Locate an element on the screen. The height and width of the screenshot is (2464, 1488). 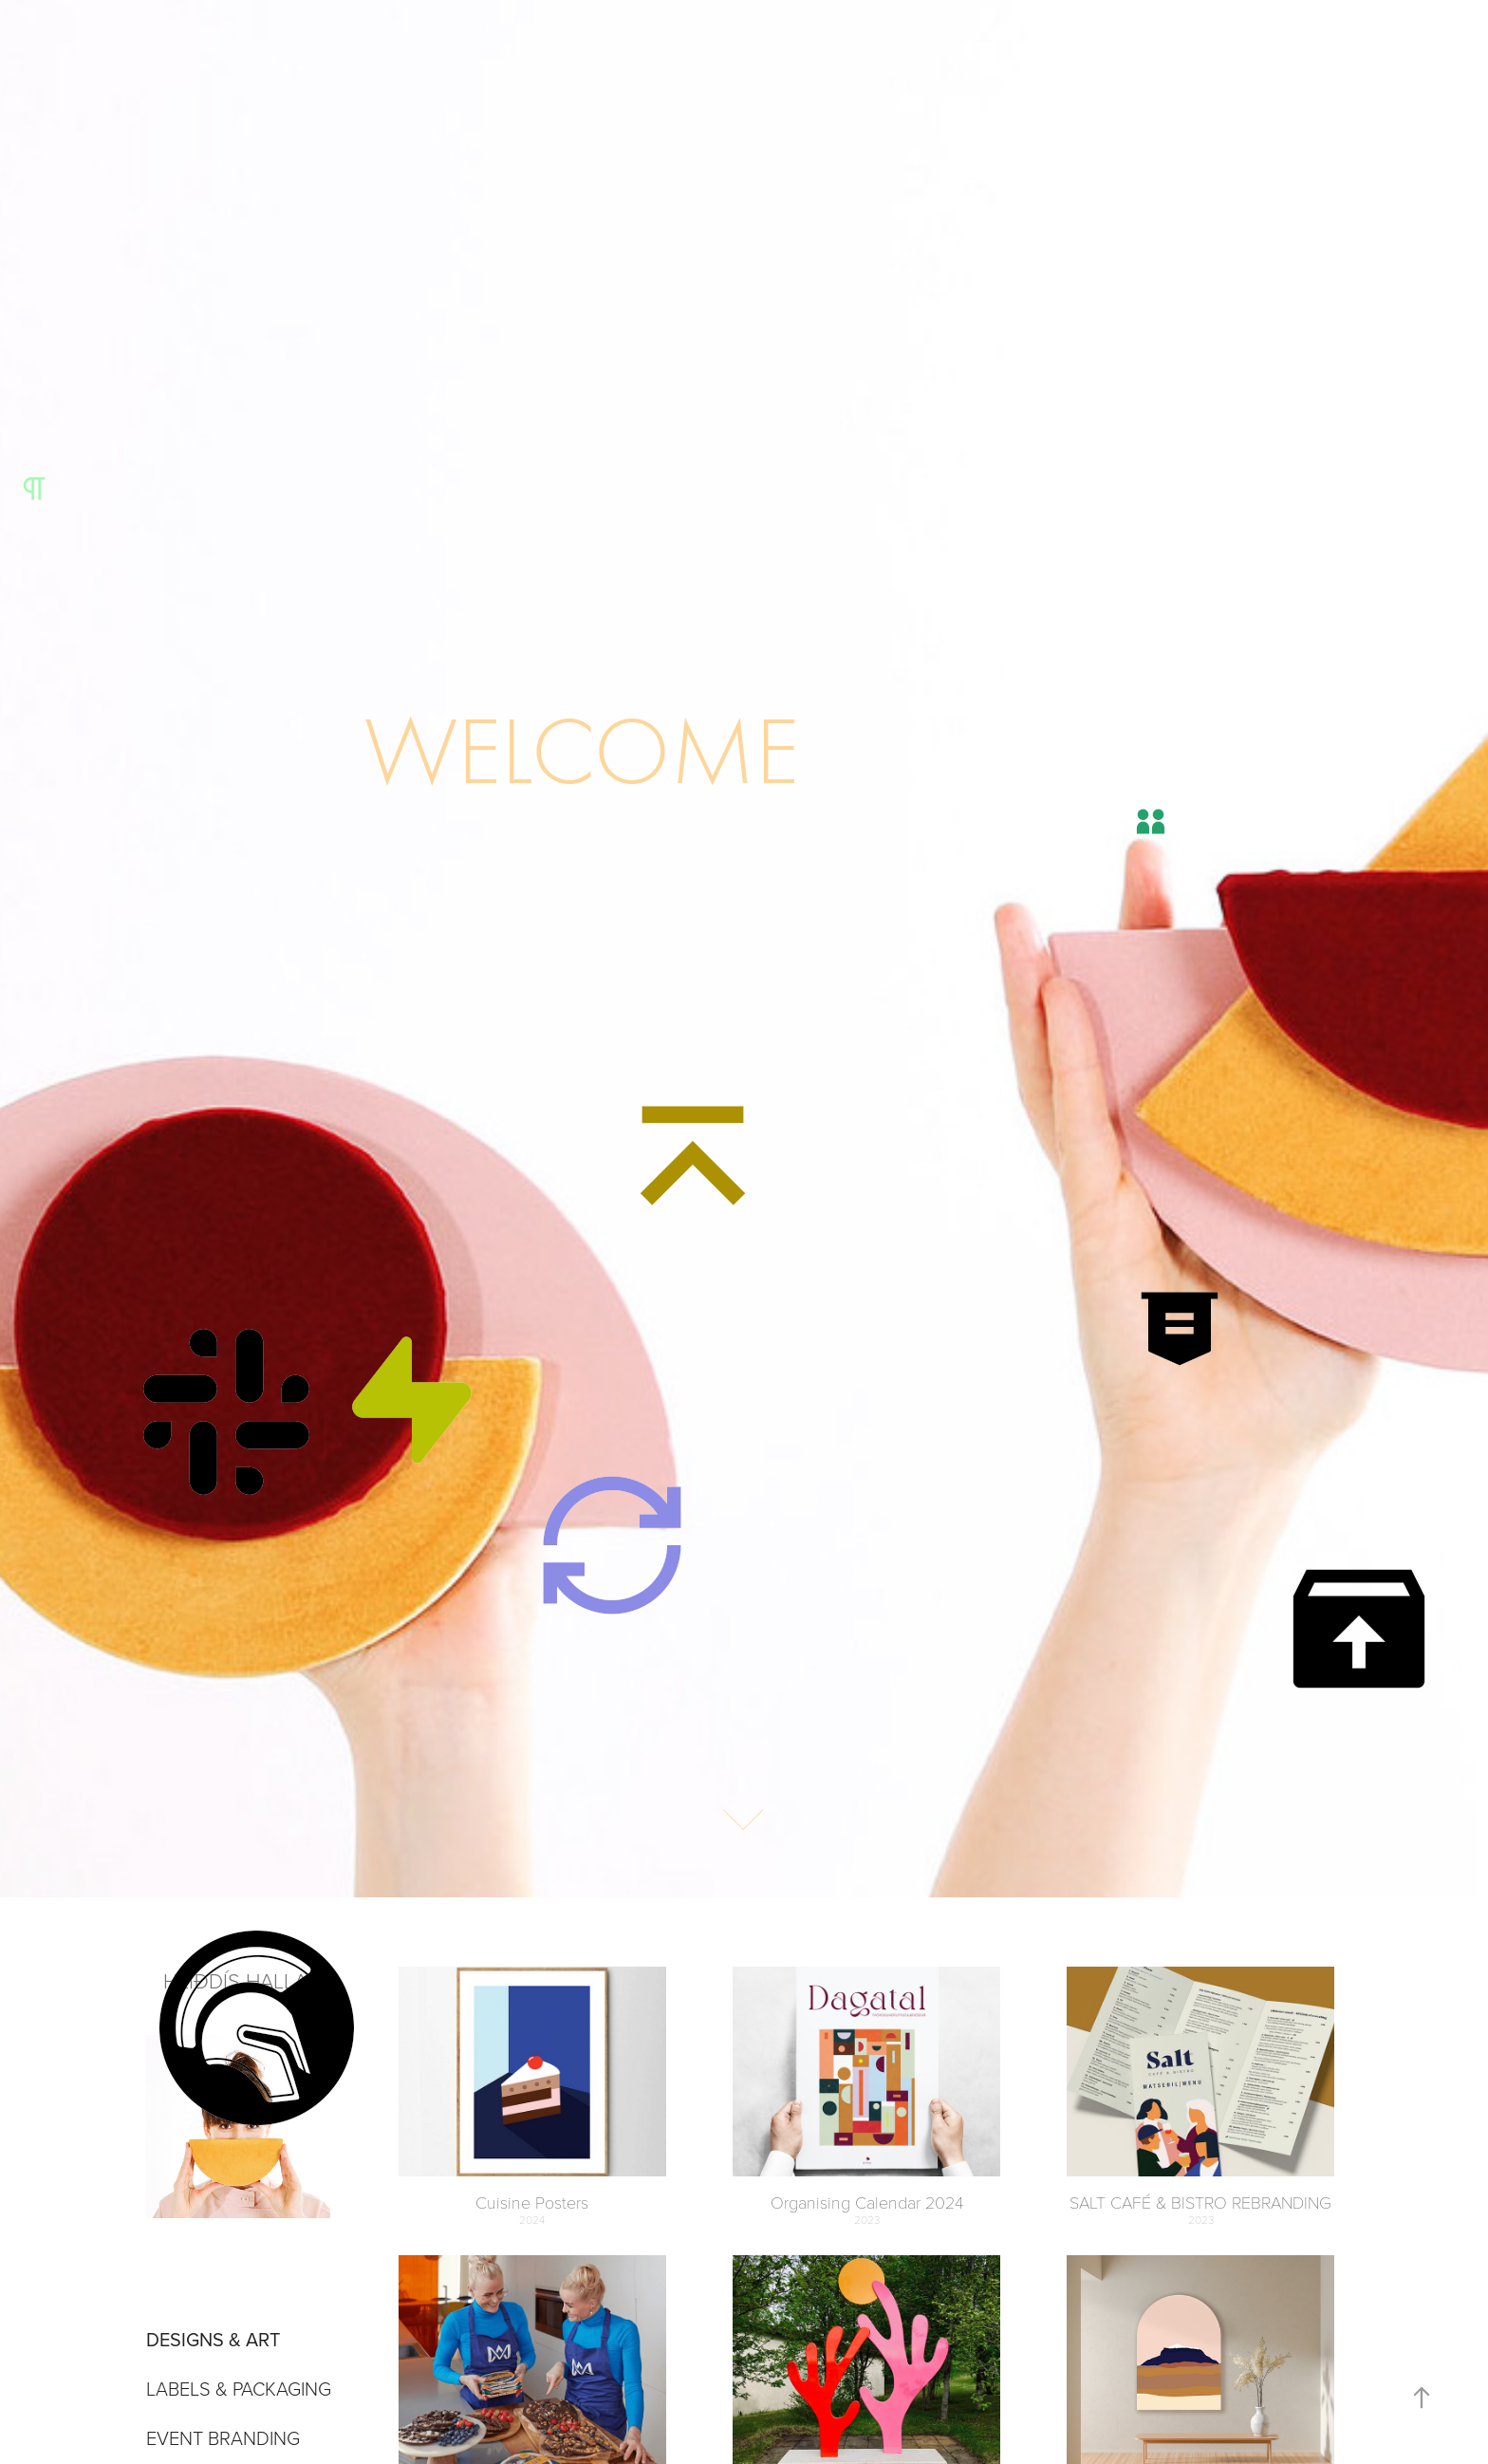
supabase logo is located at coordinates (412, 1400).